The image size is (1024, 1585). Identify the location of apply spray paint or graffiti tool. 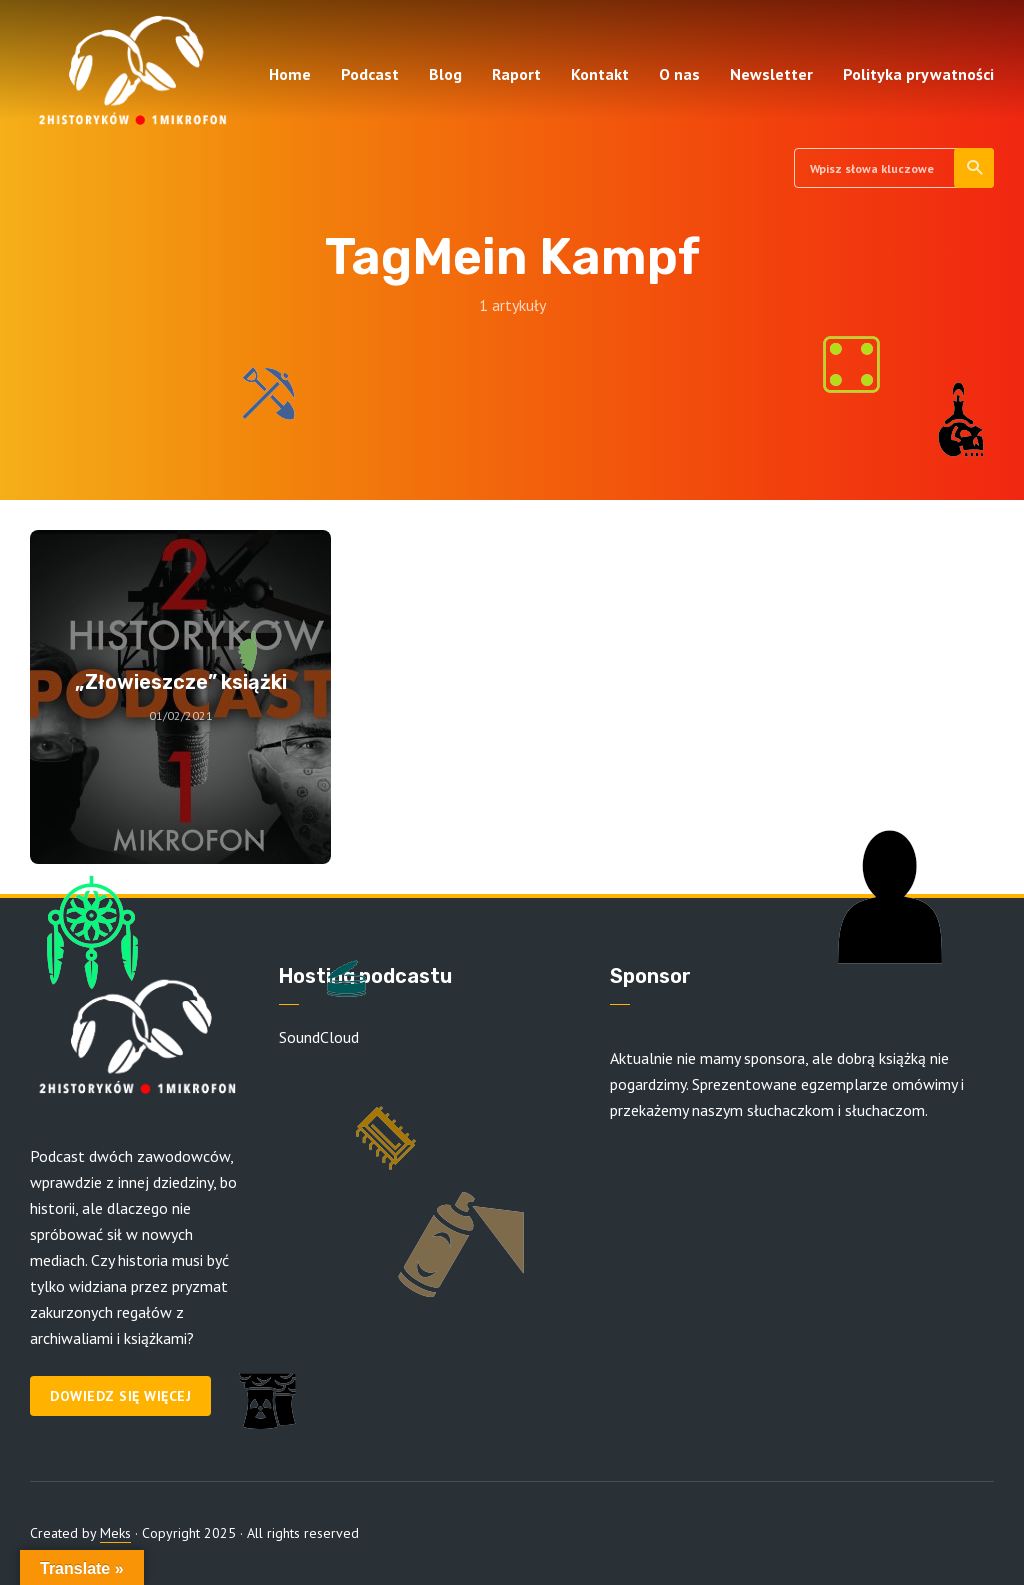
(460, 1247).